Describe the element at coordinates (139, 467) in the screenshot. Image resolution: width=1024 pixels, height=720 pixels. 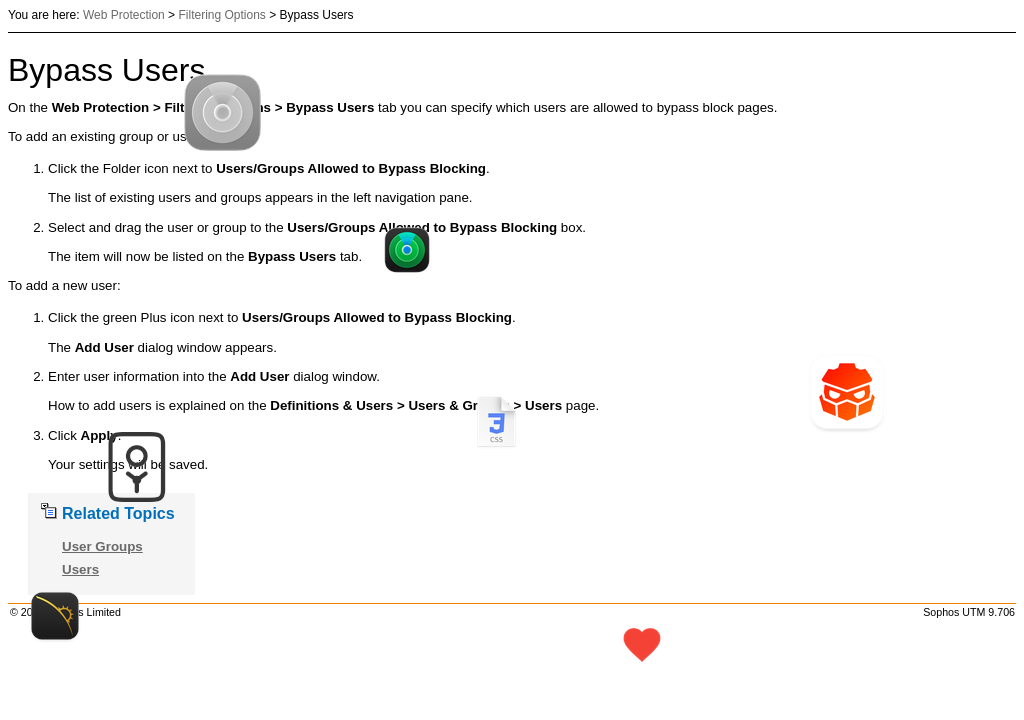
I see `access Time Machine backups` at that location.